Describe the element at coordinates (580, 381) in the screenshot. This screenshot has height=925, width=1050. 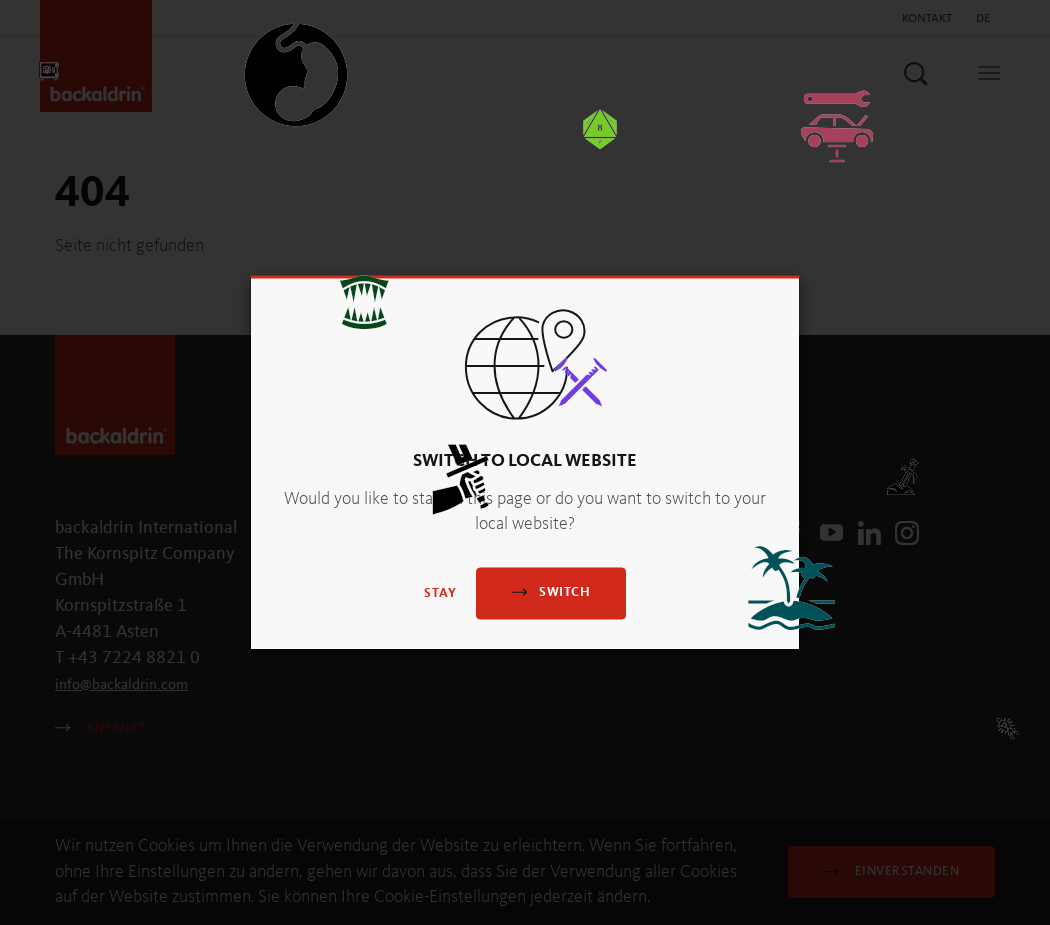
I see `crafting or construction materials in a game inventory` at that location.